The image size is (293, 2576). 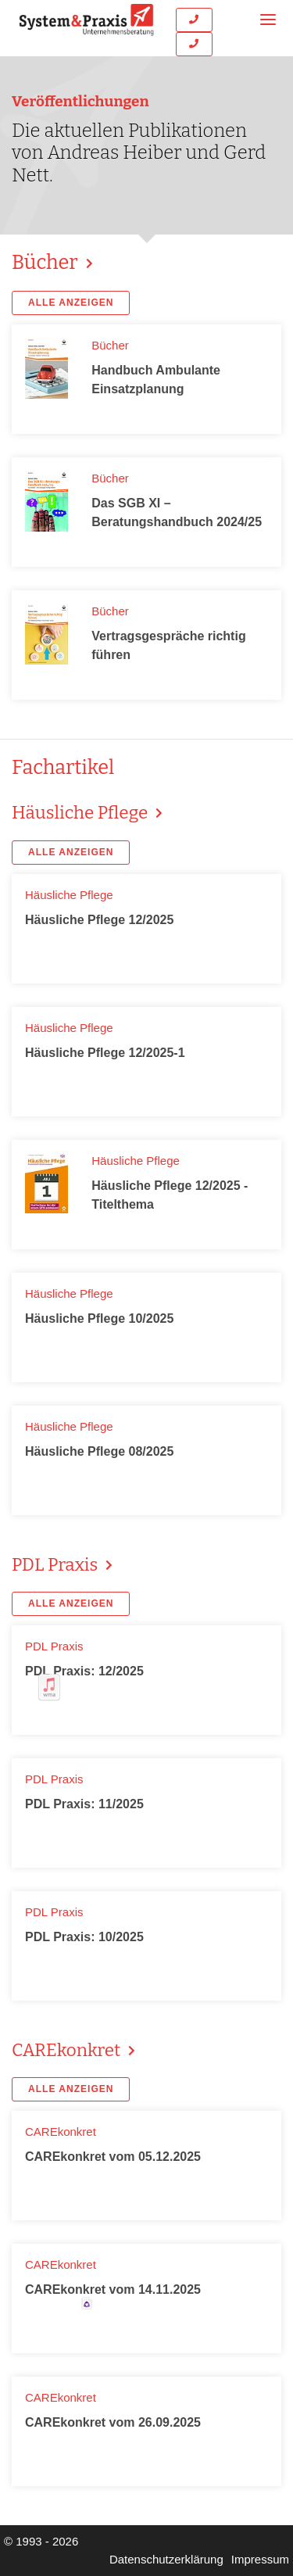 What do you see at coordinates (87, 2303) in the screenshot?
I see `meson build system configuration file` at bounding box center [87, 2303].